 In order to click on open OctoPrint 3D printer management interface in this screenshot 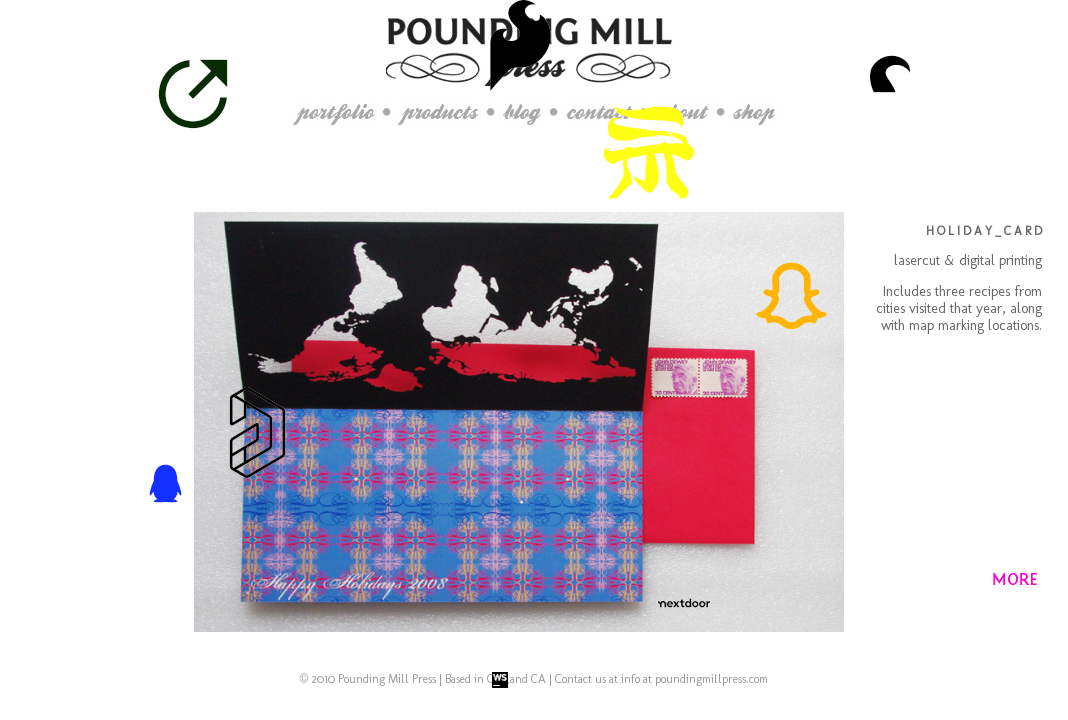, I will do `click(890, 74)`.